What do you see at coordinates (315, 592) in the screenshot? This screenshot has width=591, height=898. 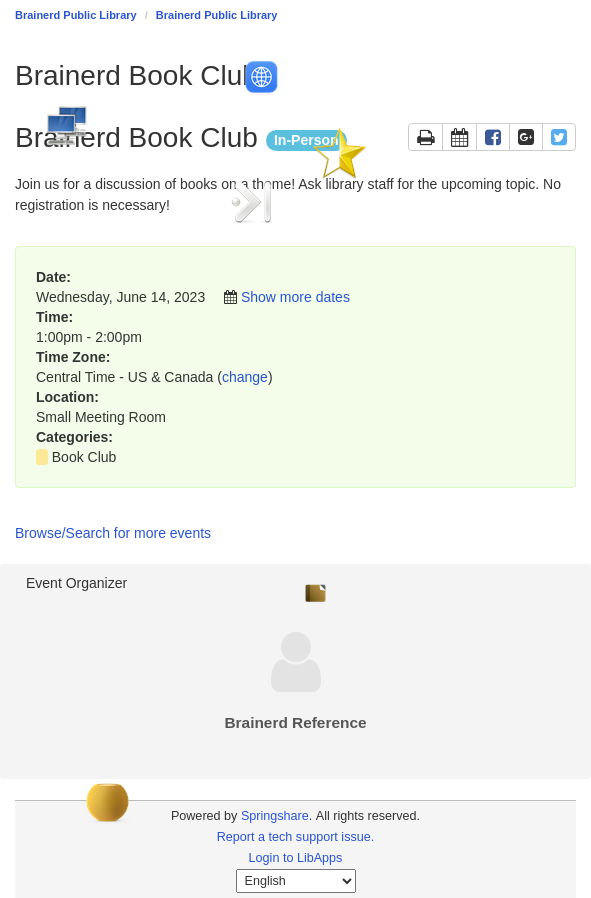 I see `change desktop wallpaper settings` at bounding box center [315, 592].